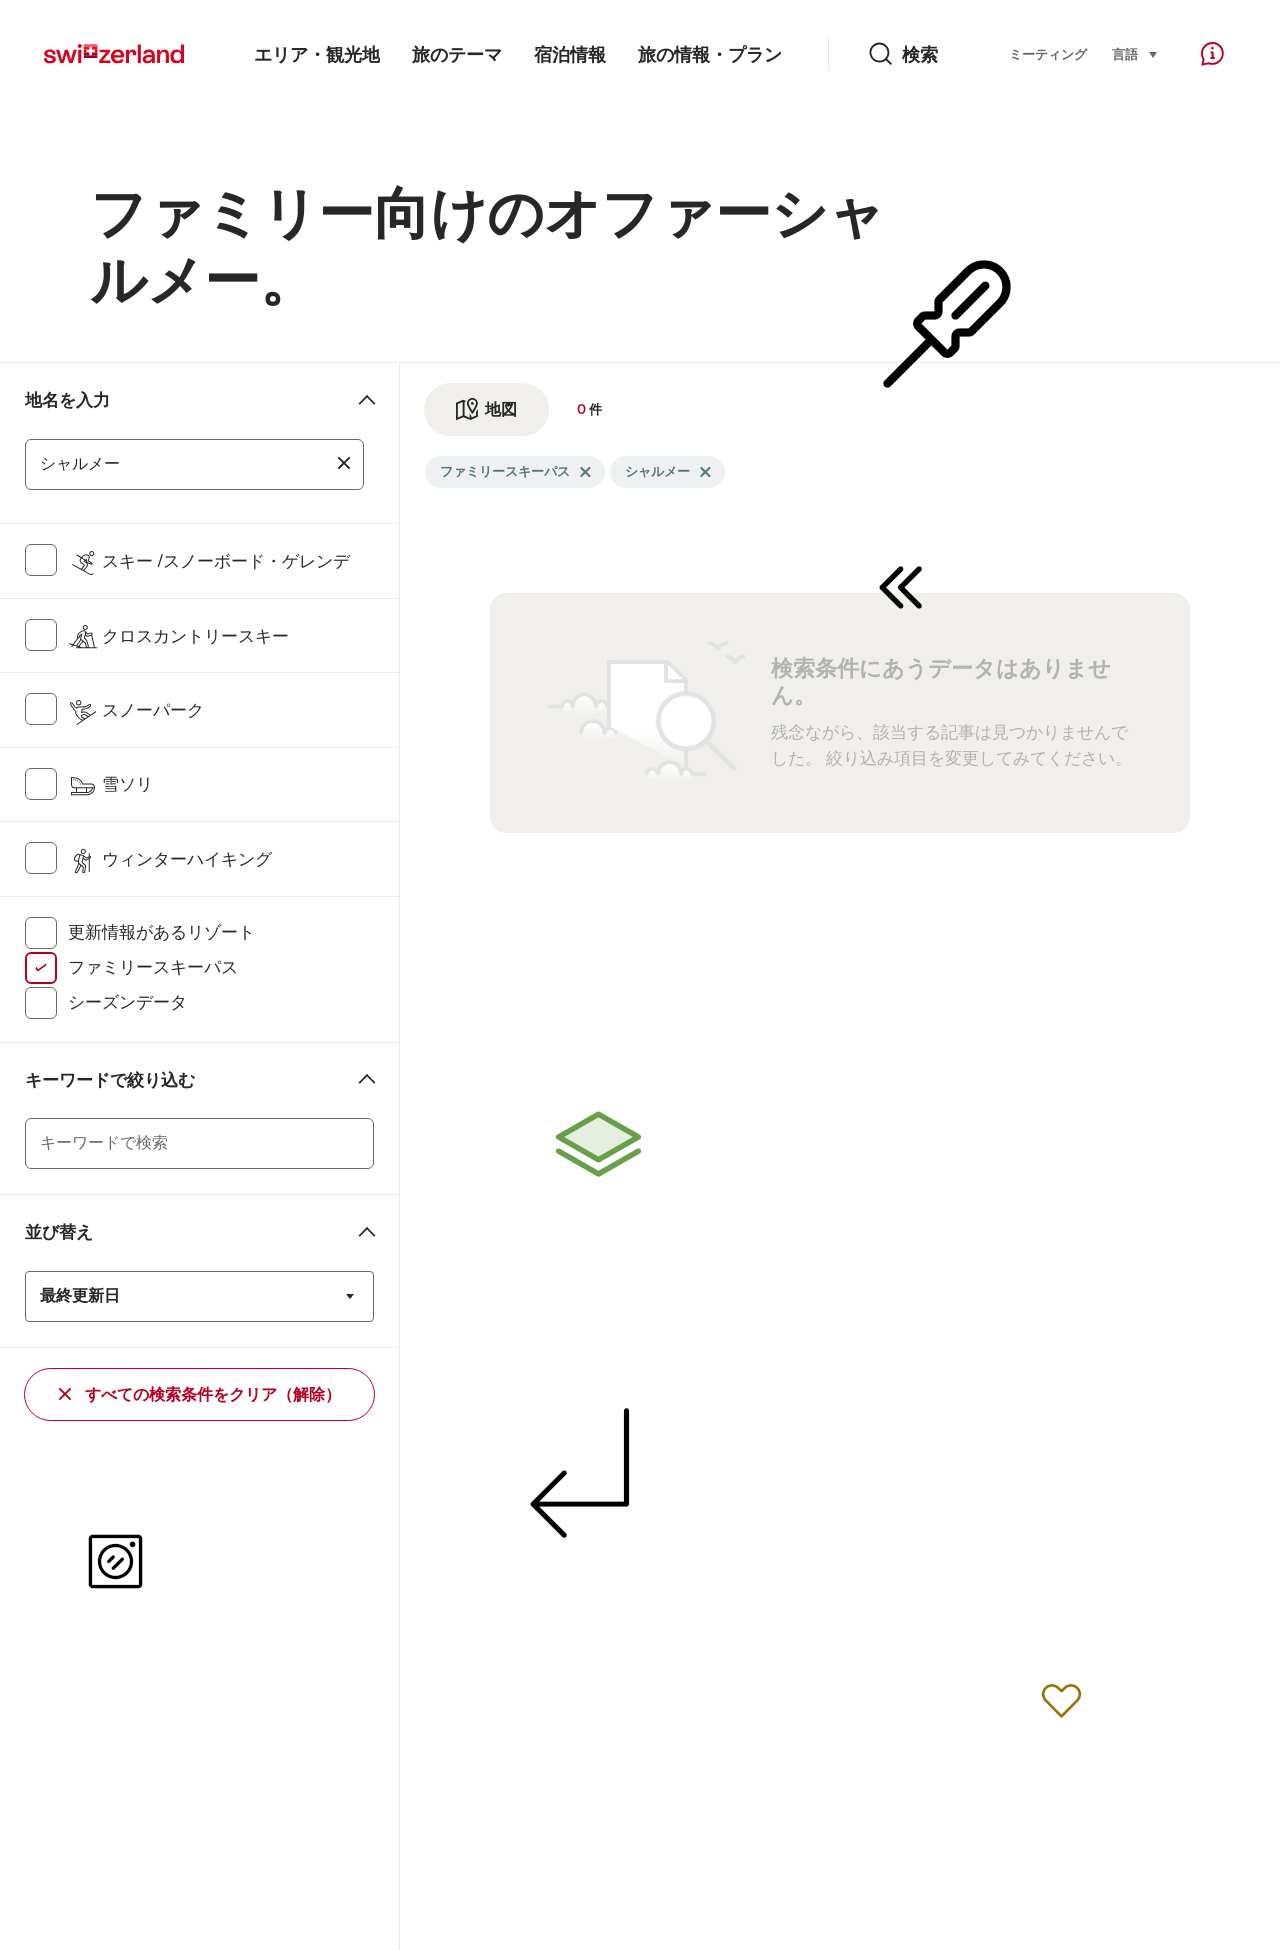 The width and height of the screenshot is (1280, 1950). Describe the element at coordinates (1061, 1699) in the screenshot. I see `add to favorites` at that location.